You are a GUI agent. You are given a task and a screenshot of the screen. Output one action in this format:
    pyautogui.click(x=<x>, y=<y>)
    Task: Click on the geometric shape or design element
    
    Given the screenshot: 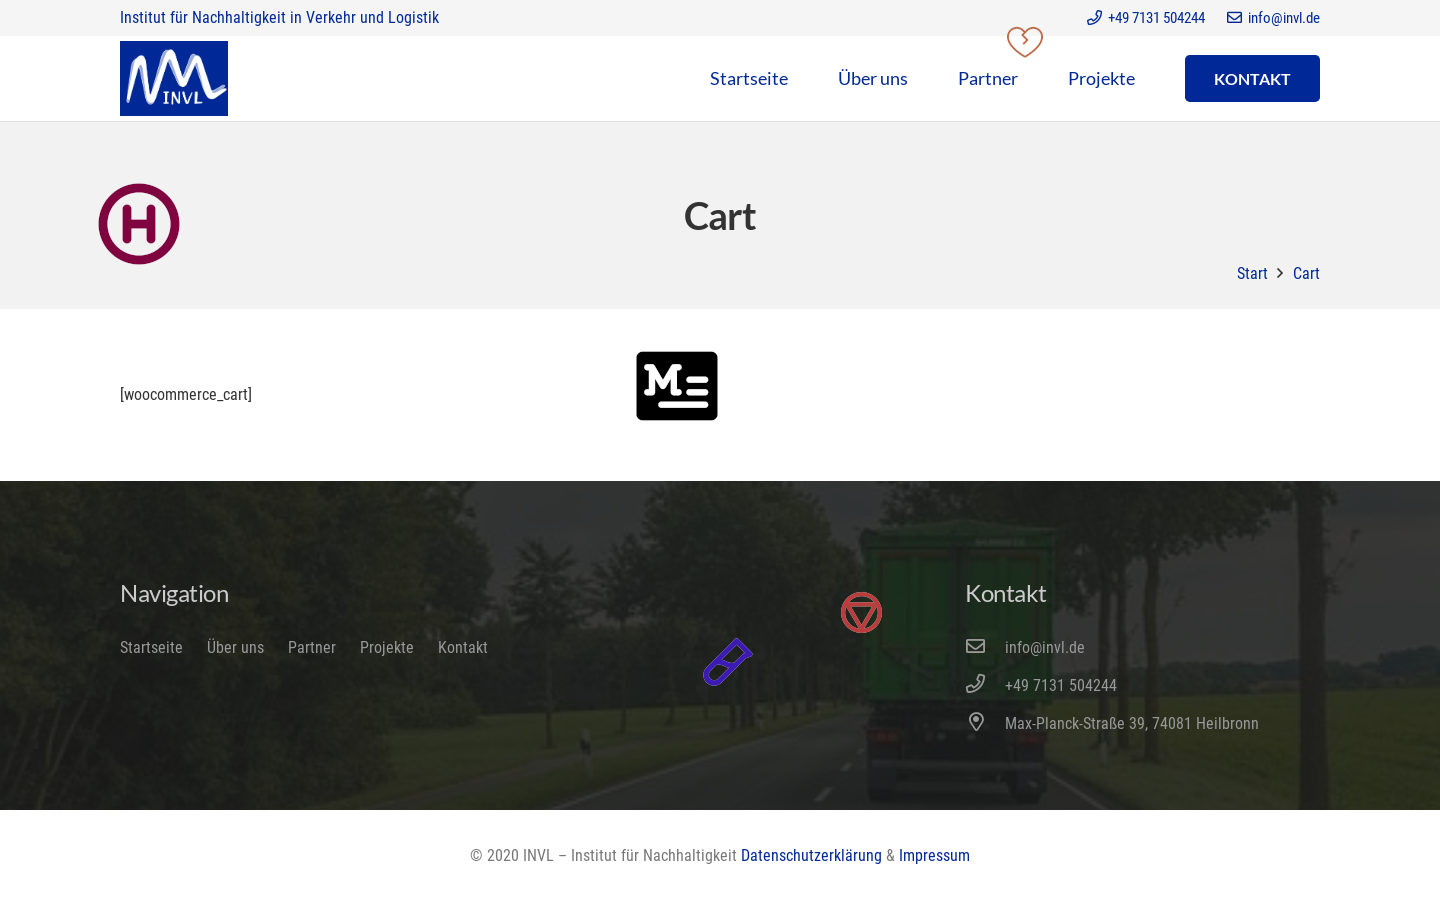 What is the action you would take?
    pyautogui.click(x=861, y=612)
    